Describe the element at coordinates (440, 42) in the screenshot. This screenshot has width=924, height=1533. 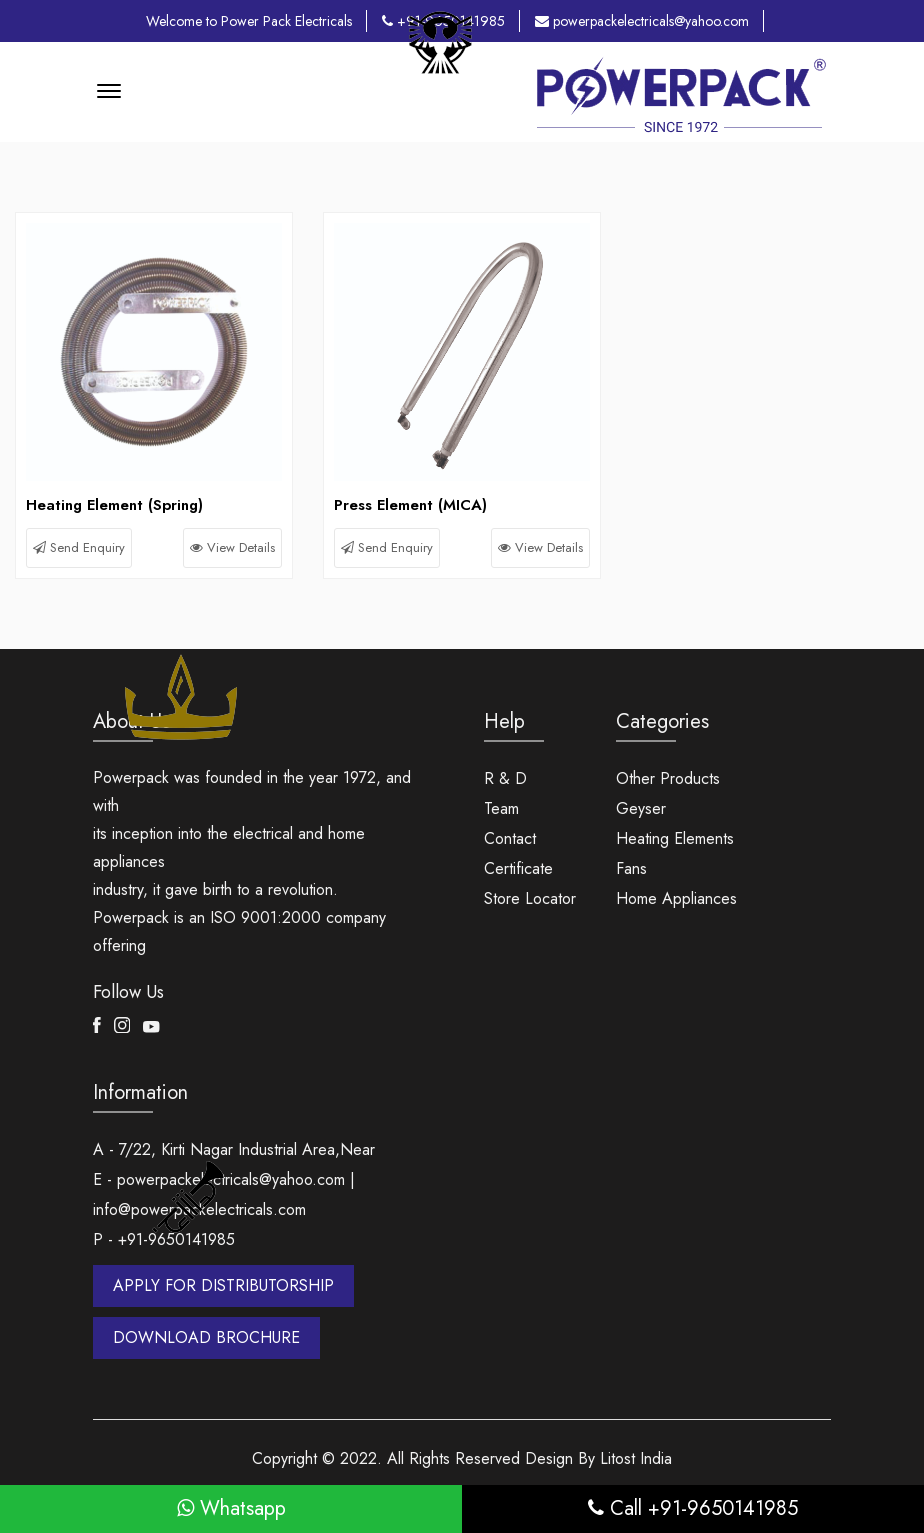
I see `condor or eagle emblem representing a faction or team` at that location.